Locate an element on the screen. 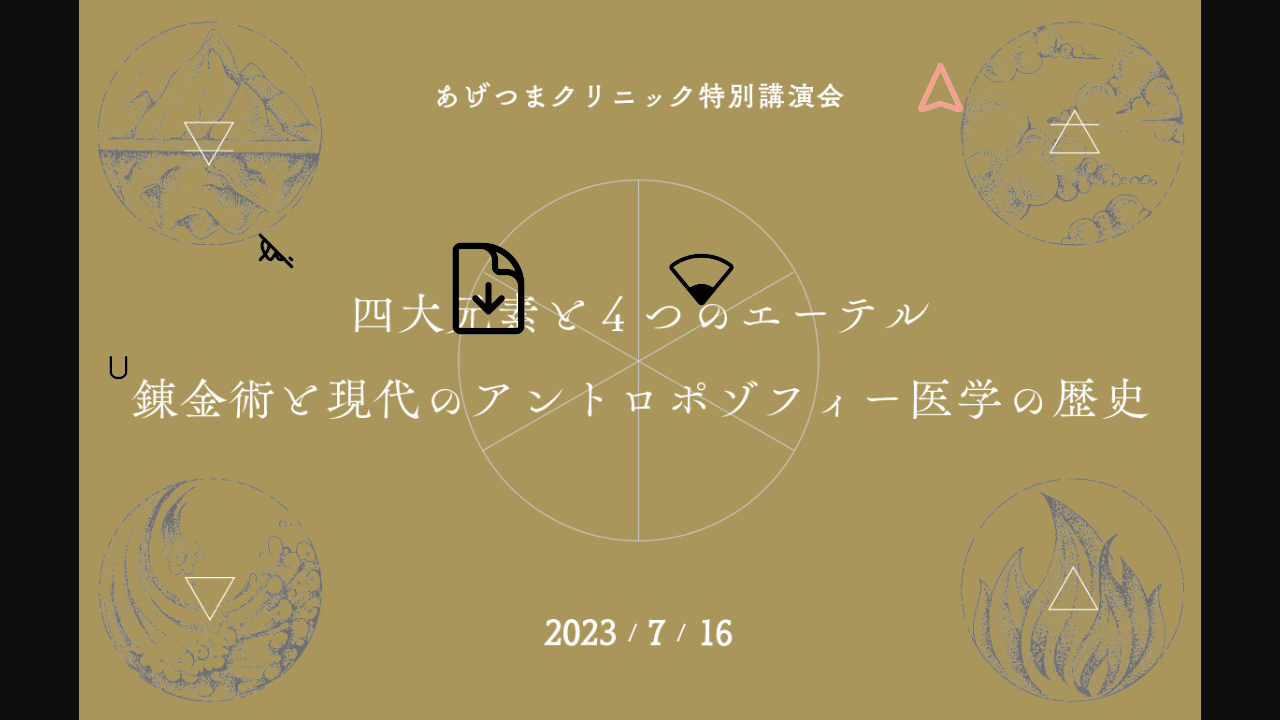 This screenshot has width=1280, height=720. represents the letter U in text or keyboard input is located at coordinates (118, 367).